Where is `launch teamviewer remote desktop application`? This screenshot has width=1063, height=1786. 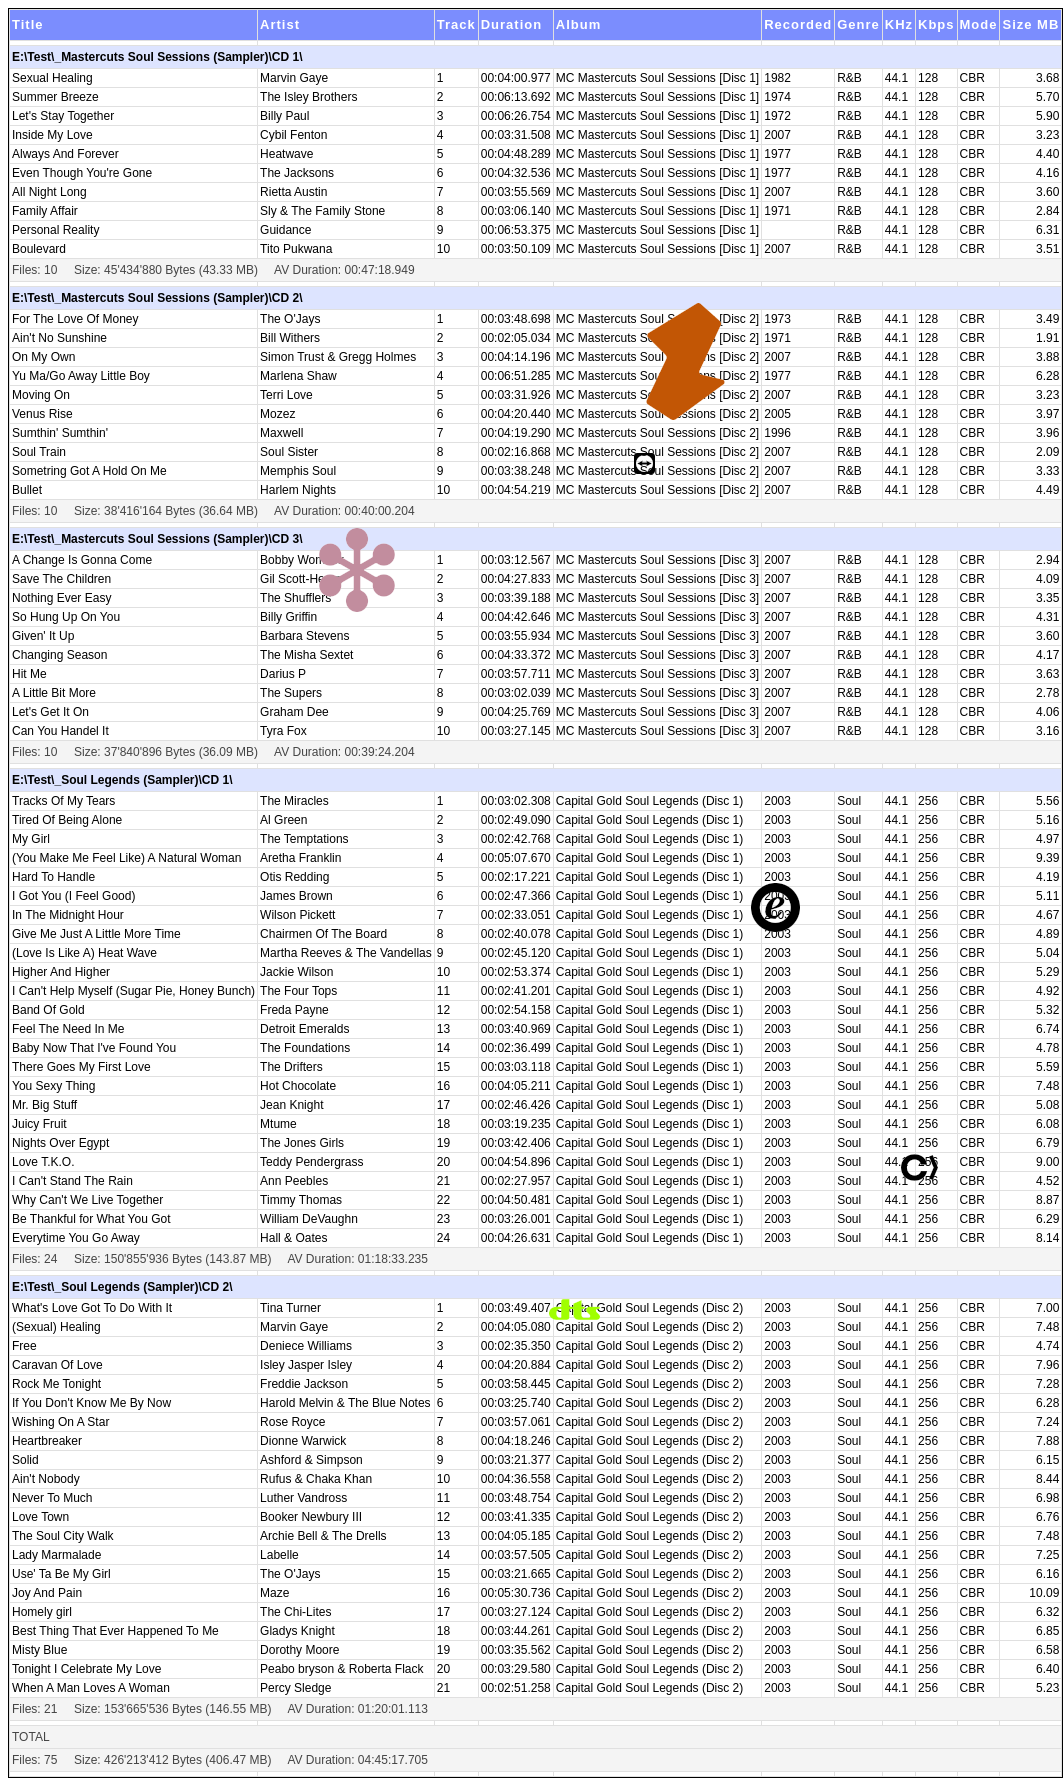 launch teamviewer remote desktop application is located at coordinates (644, 463).